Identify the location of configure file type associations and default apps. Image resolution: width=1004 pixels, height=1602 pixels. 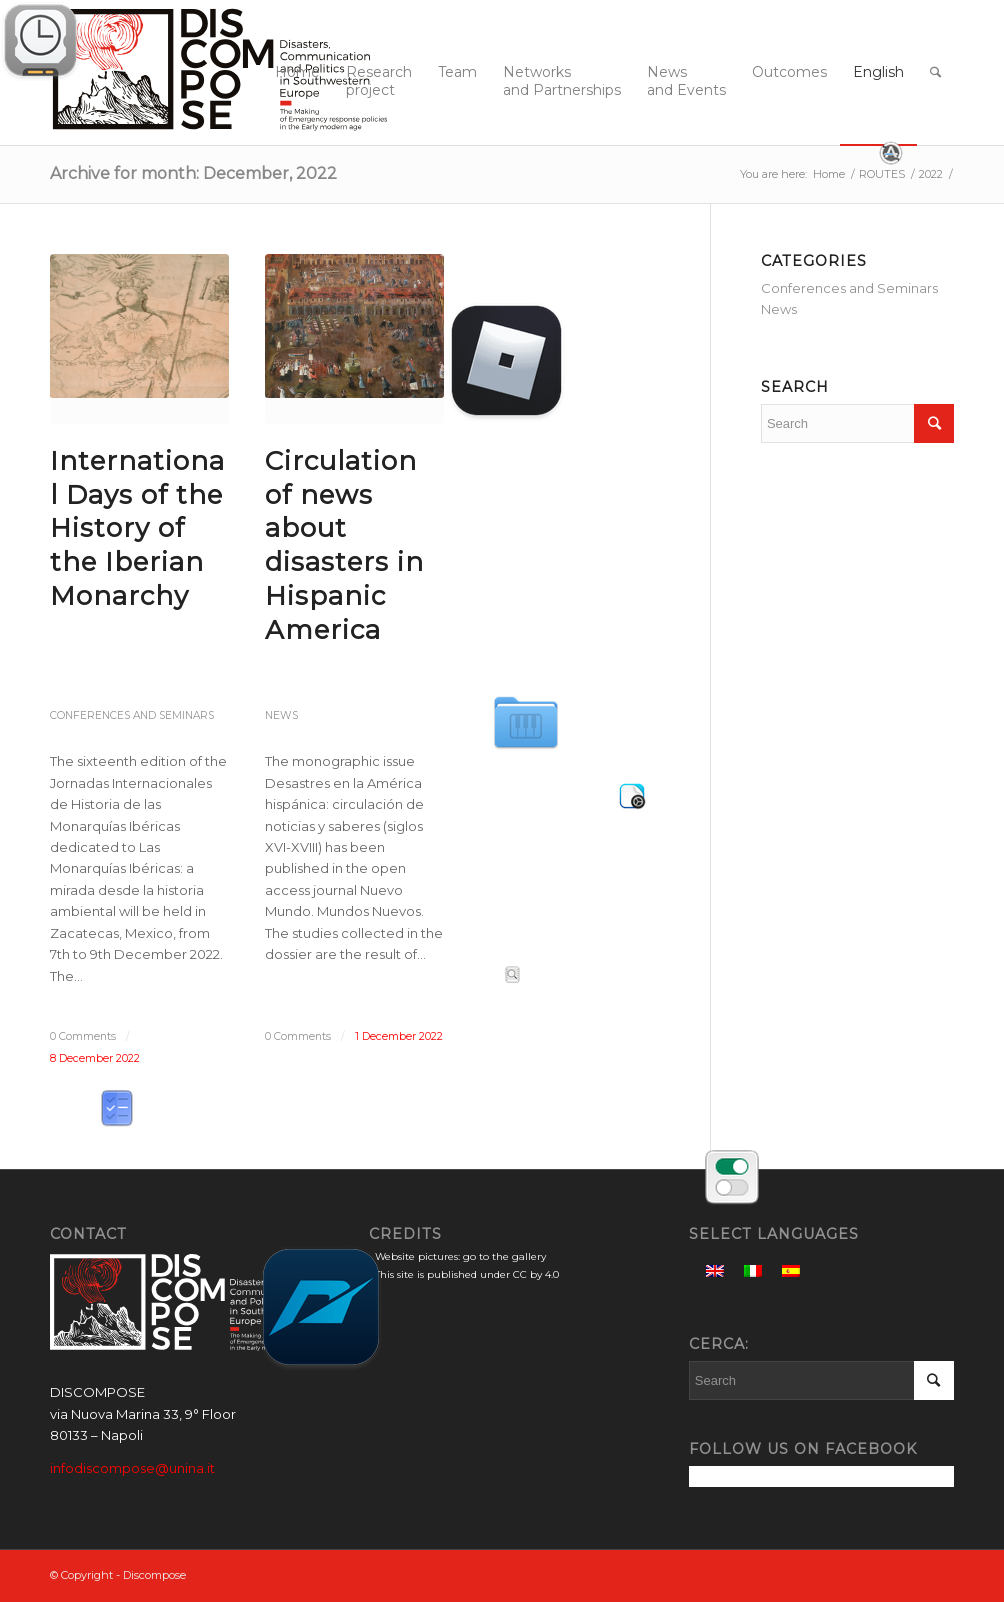
(632, 796).